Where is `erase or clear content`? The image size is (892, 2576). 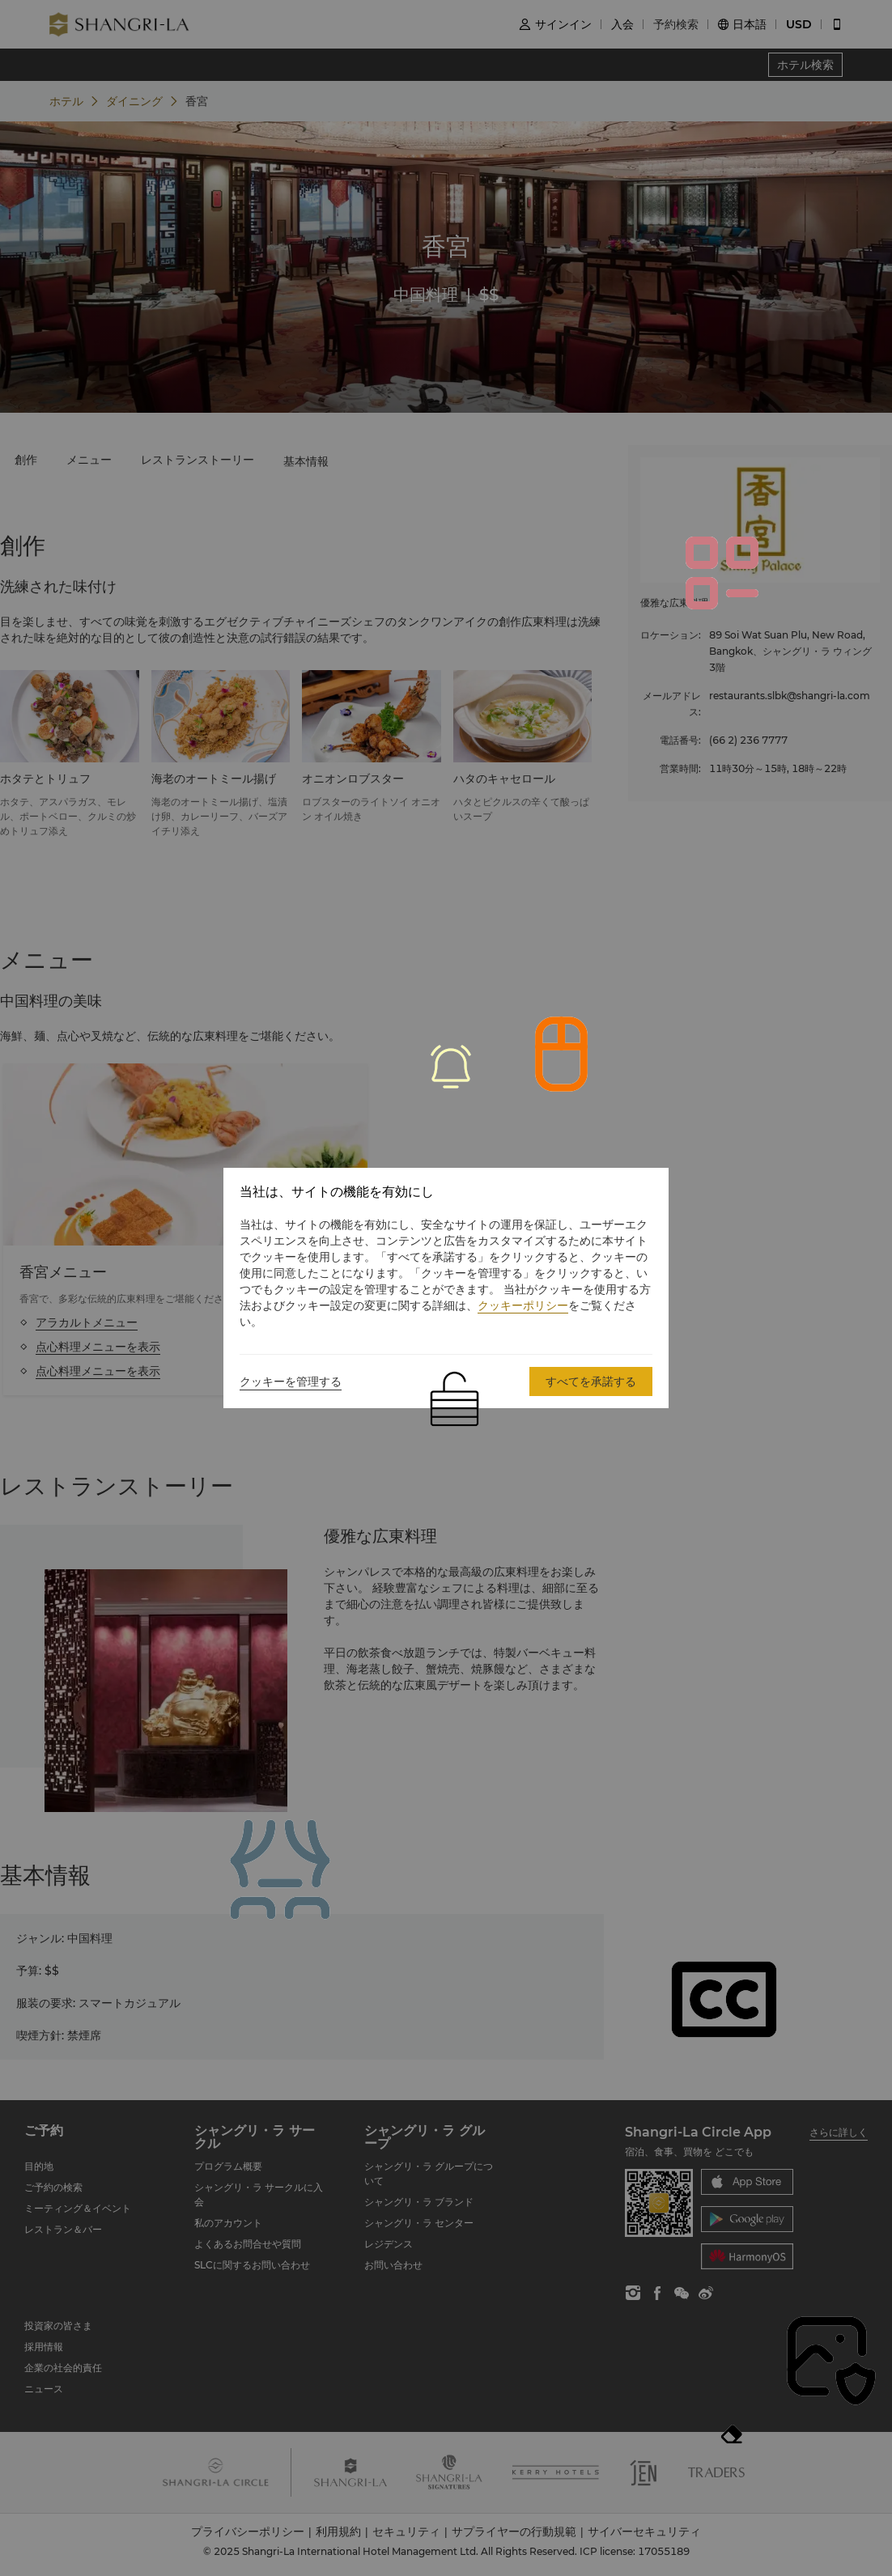
erase or clear content is located at coordinates (732, 2434).